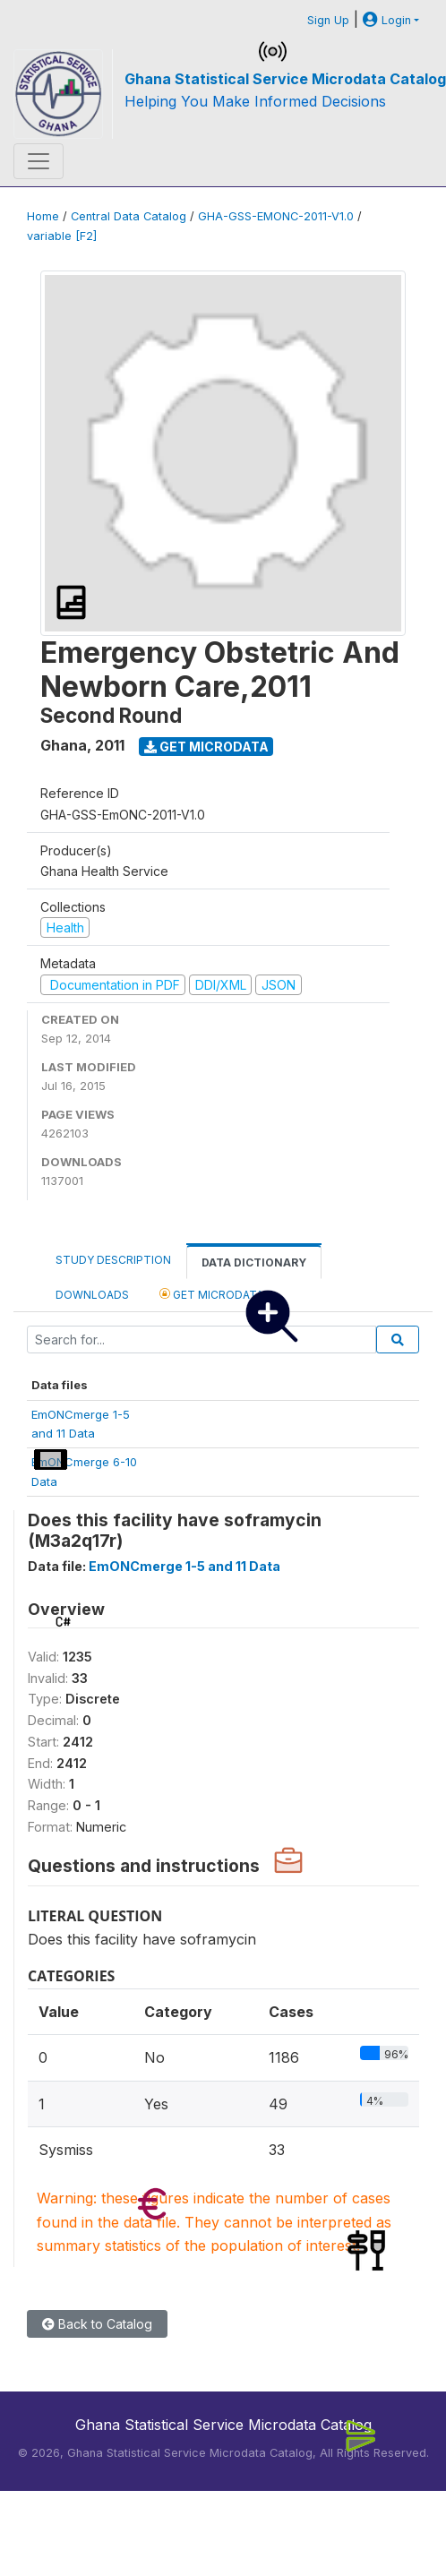  What do you see at coordinates (359, 2435) in the screenshot?
I see `flip image vertically` at bounding box center [359, 2435].